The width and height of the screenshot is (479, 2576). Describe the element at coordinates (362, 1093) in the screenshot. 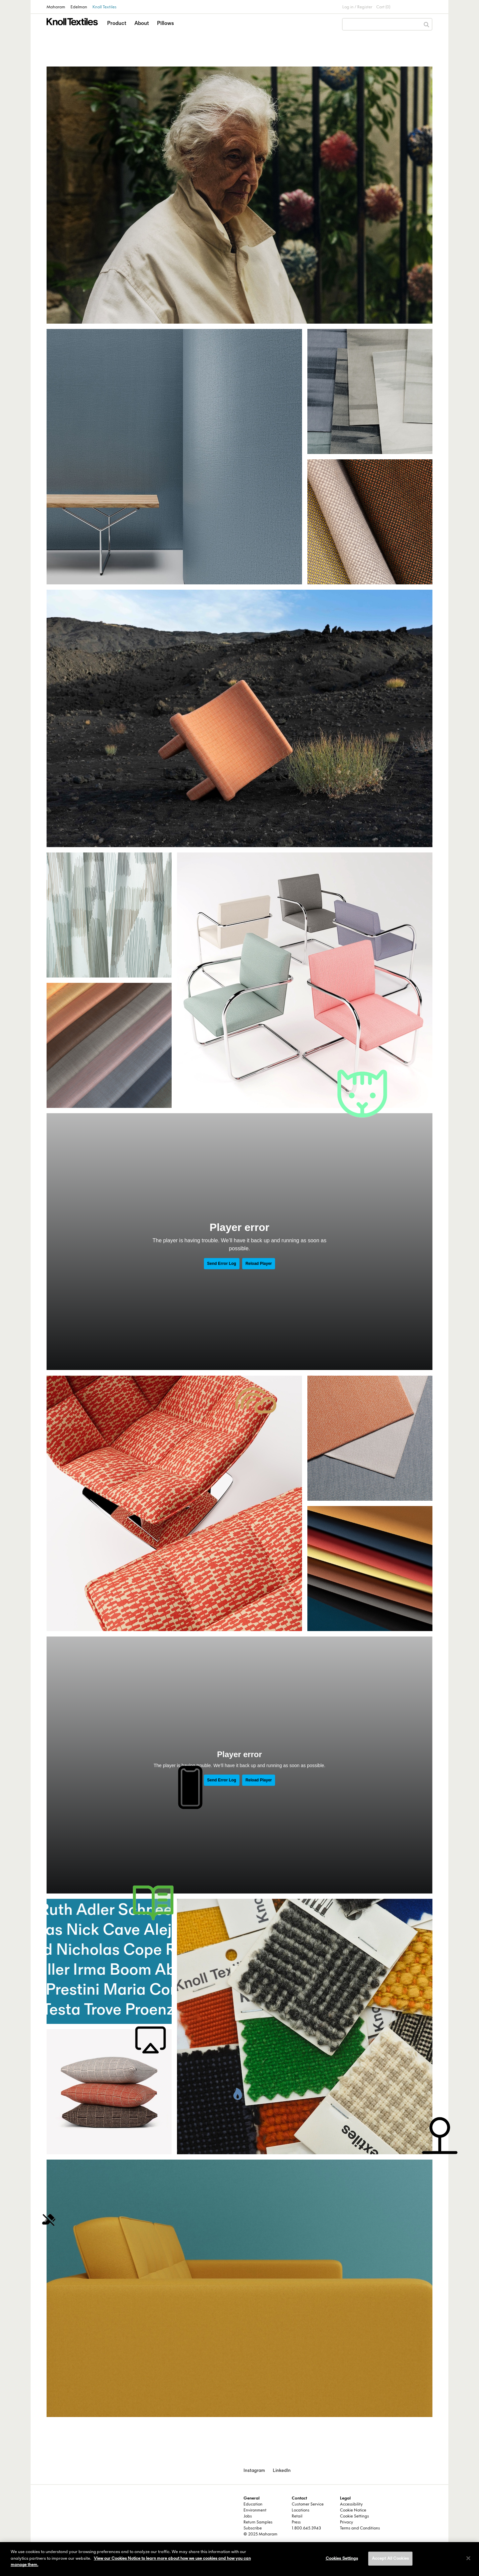

I see `view pet or animal-related content` at that location.